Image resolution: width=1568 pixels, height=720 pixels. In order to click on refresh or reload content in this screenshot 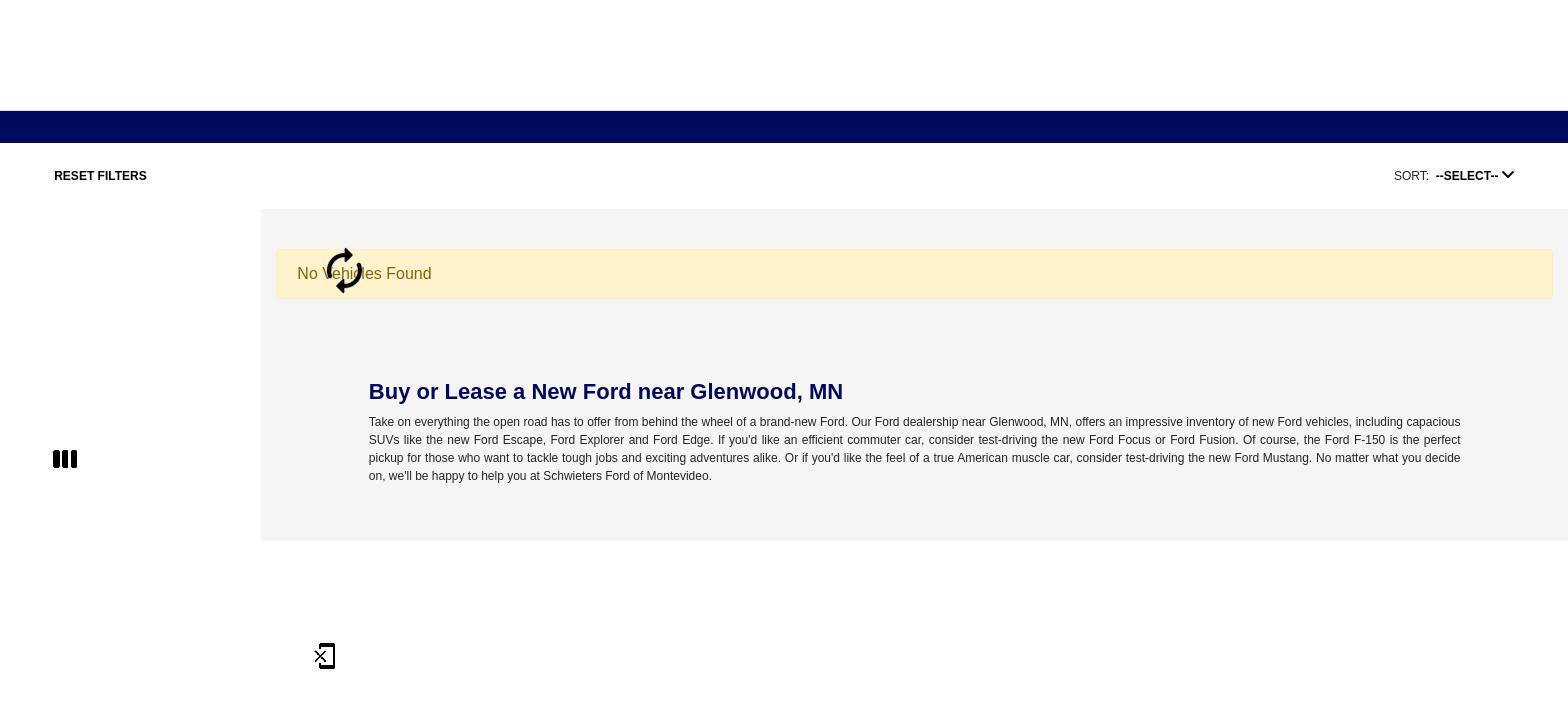, I will do `click(344, 270)`.